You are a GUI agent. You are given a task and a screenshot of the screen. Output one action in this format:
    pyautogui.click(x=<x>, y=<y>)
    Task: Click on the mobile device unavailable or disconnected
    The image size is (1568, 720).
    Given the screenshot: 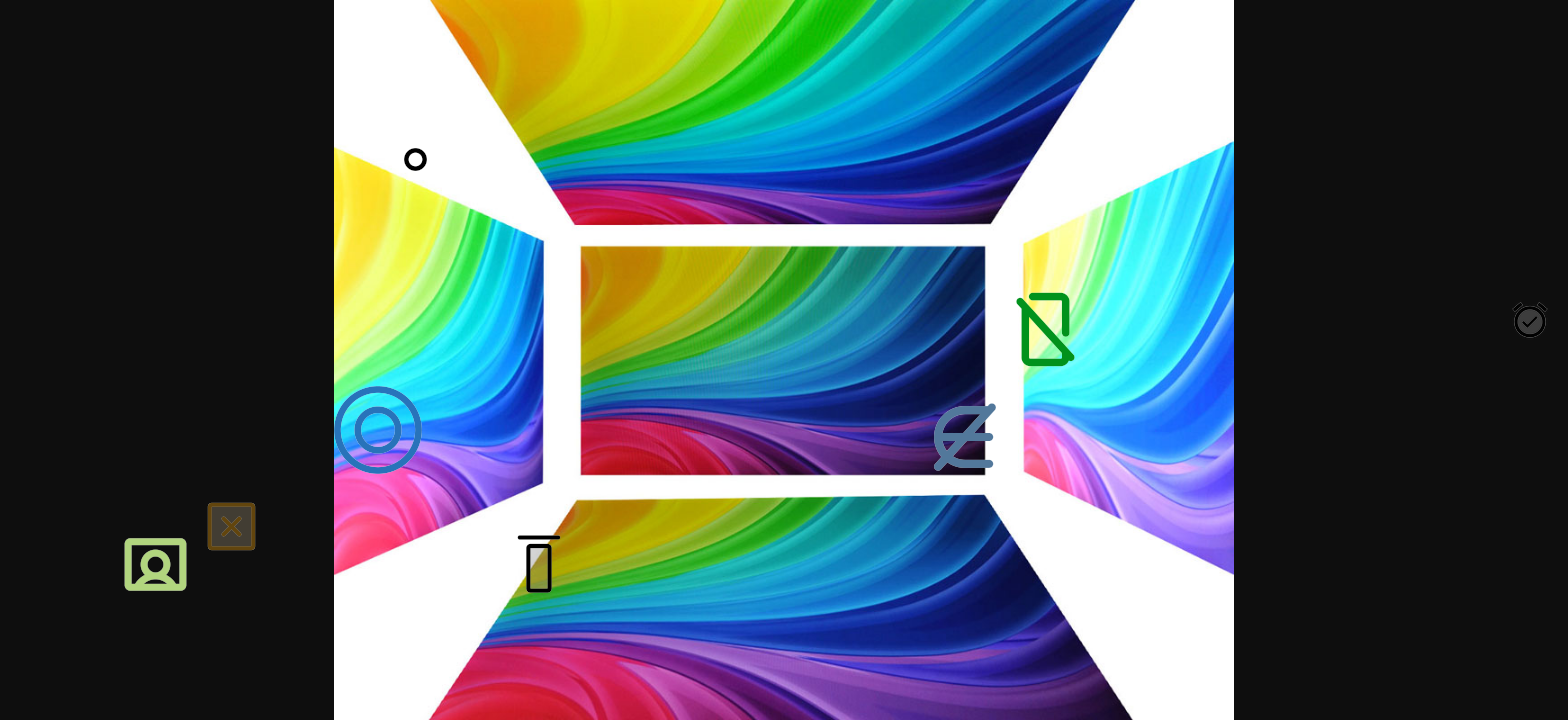 What is the action you would take?
    pyautogui.click(x=1045, y=329)
    